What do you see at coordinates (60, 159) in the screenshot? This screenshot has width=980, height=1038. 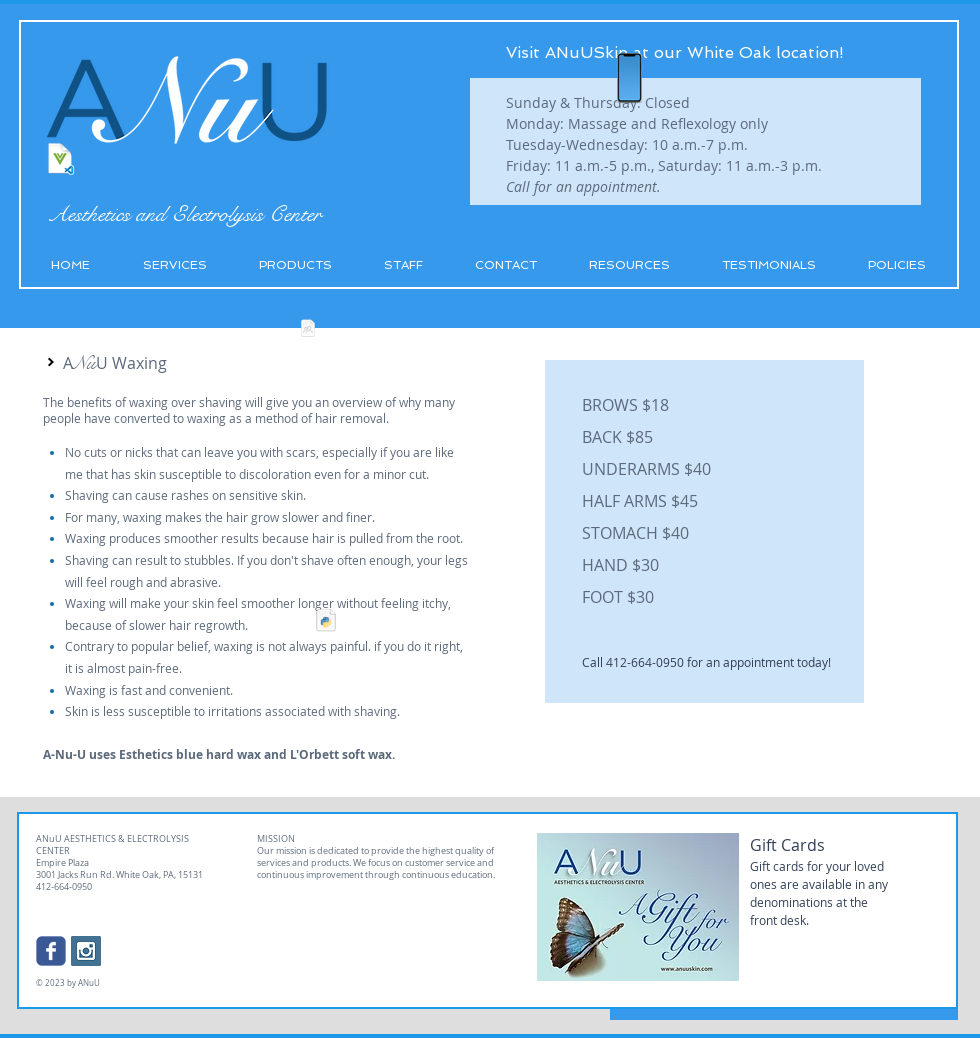 I see `open a Vue.js file in Visual Studio Code` at bounding box center [60, 159].